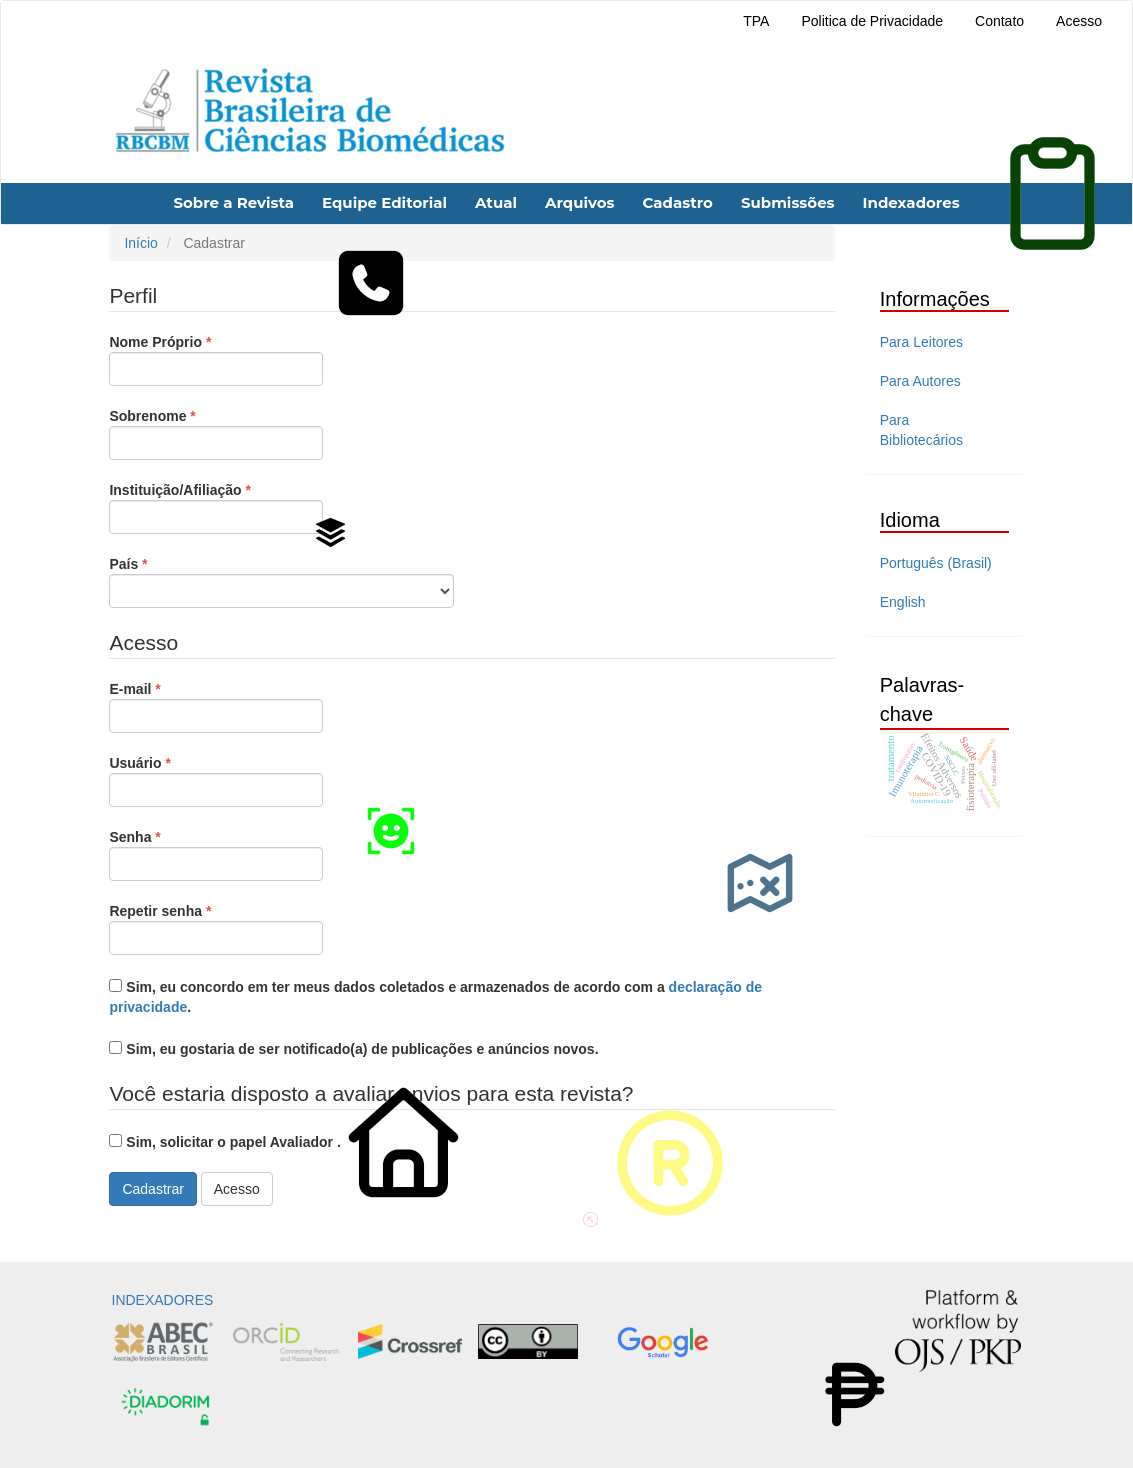  I want to click on navigate back to previous screen, so click(590, 1219).